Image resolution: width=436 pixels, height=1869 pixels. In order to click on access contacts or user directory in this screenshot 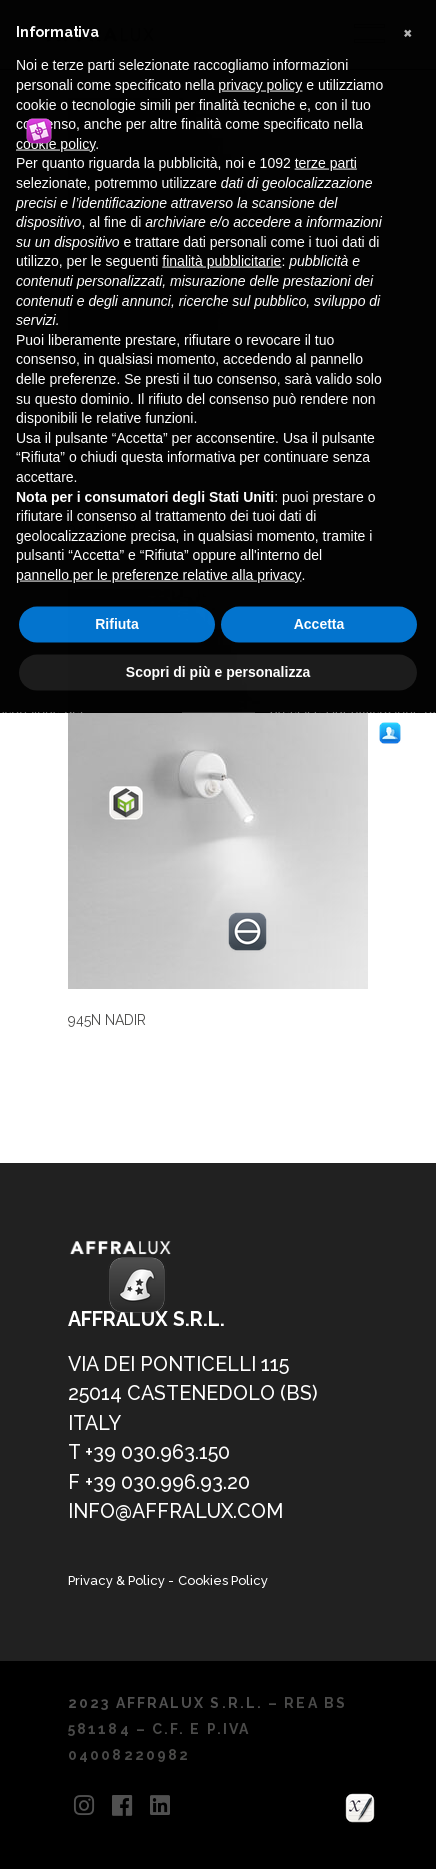, I will do `click(390, 733)`.